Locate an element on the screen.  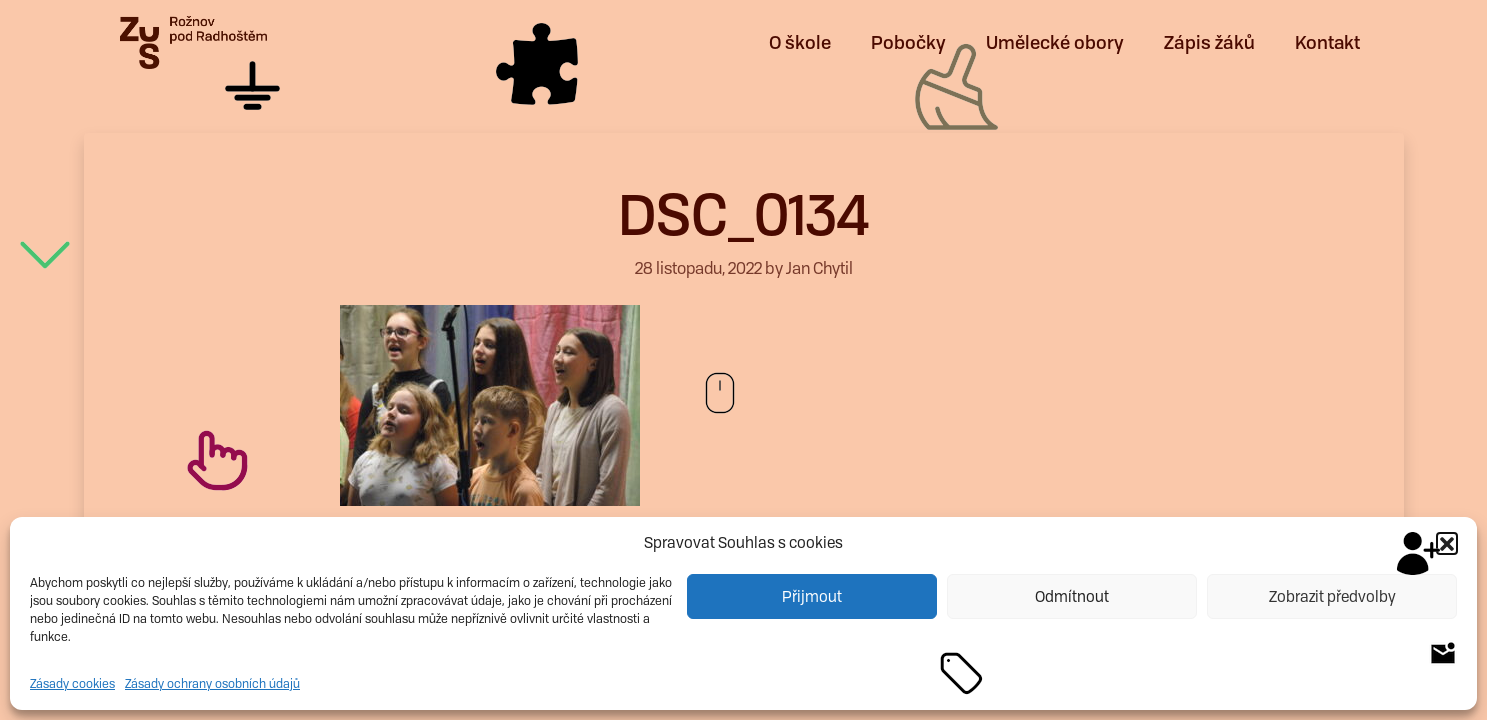
indicates mouse input device is located at coordinates (720, 393).